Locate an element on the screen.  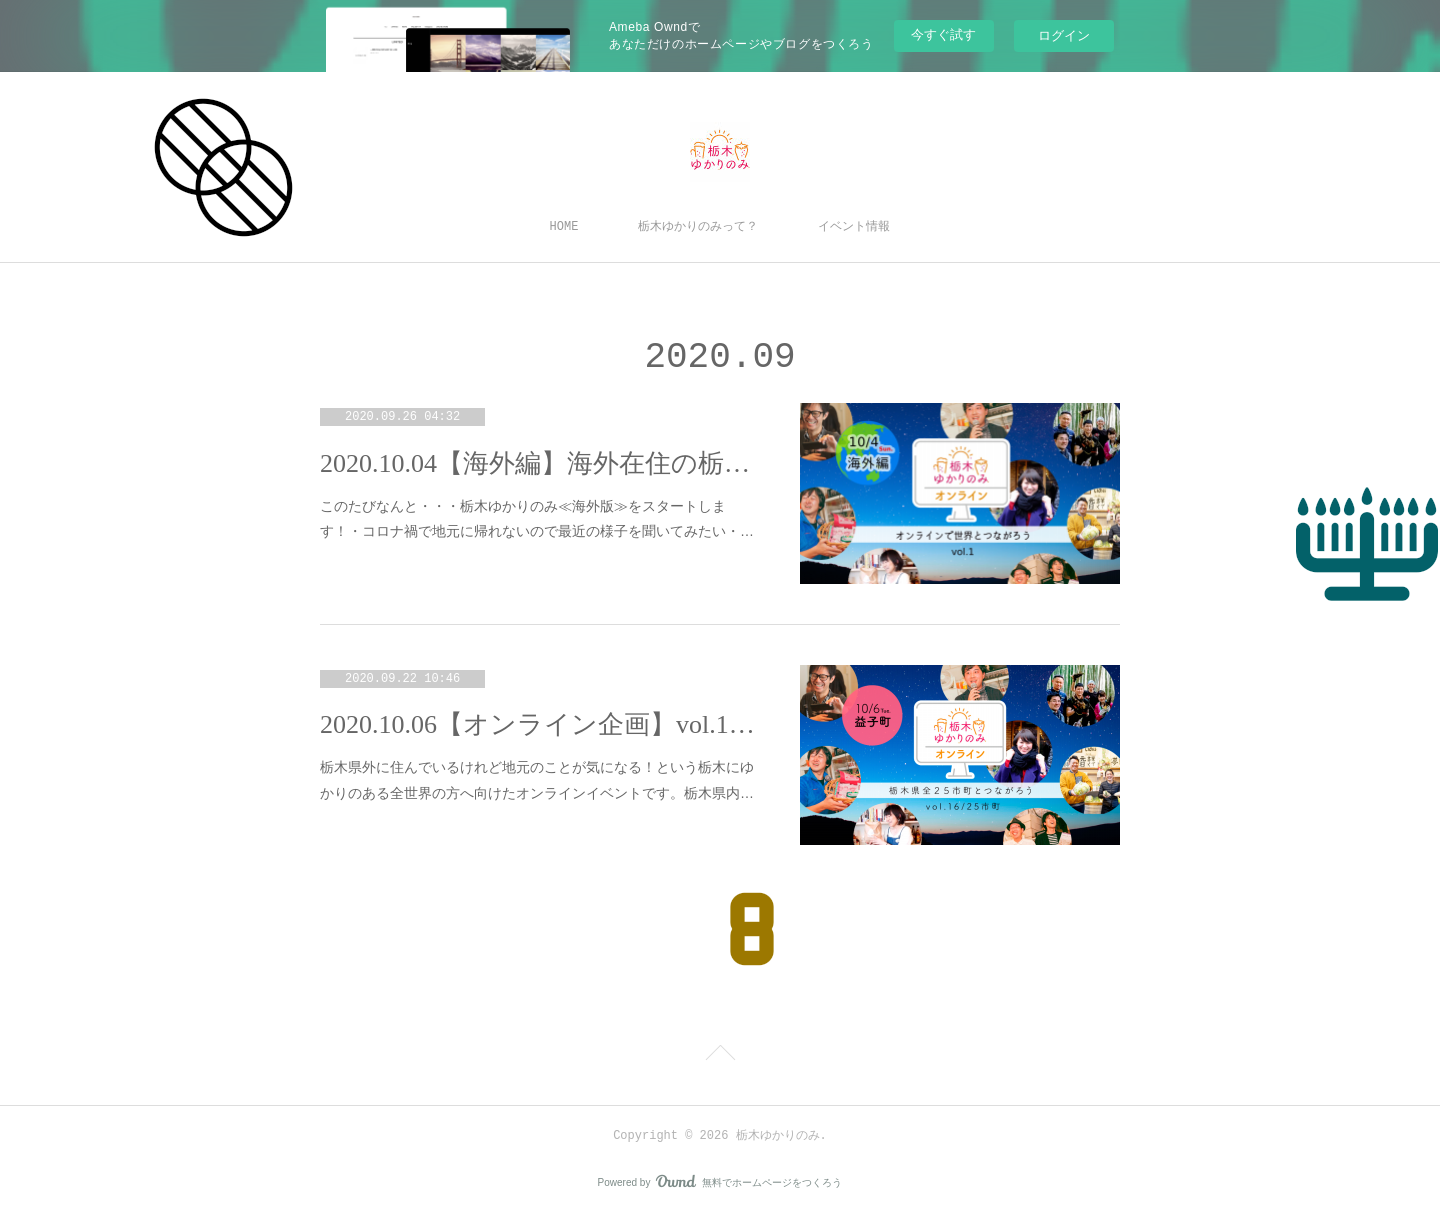
indicates item number 8 in a list or sequence is located at coordinates (752, 929).